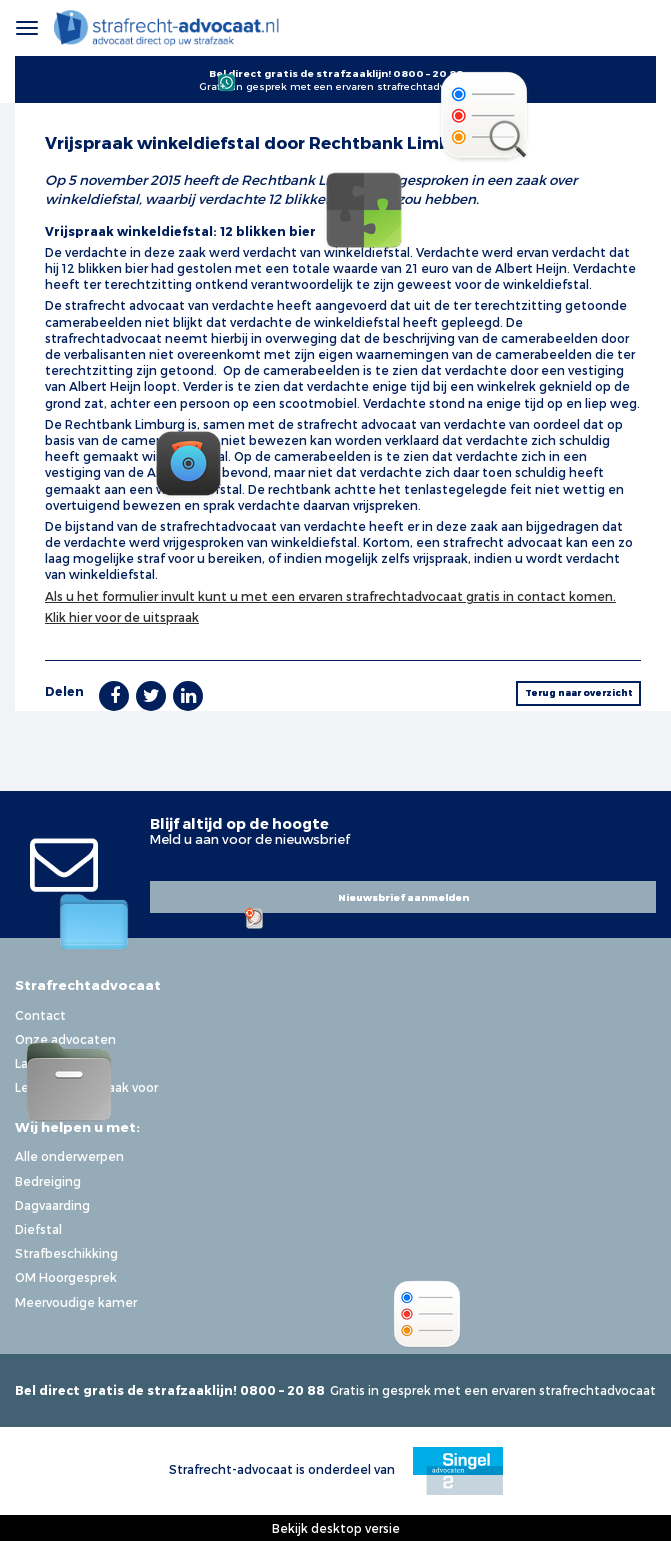 This screenshot has width=671, height=1541. What do you see at coordinates (69, 1082) in the screenshot?
I see `open the file manager application` at bounding box center [69, 1082].